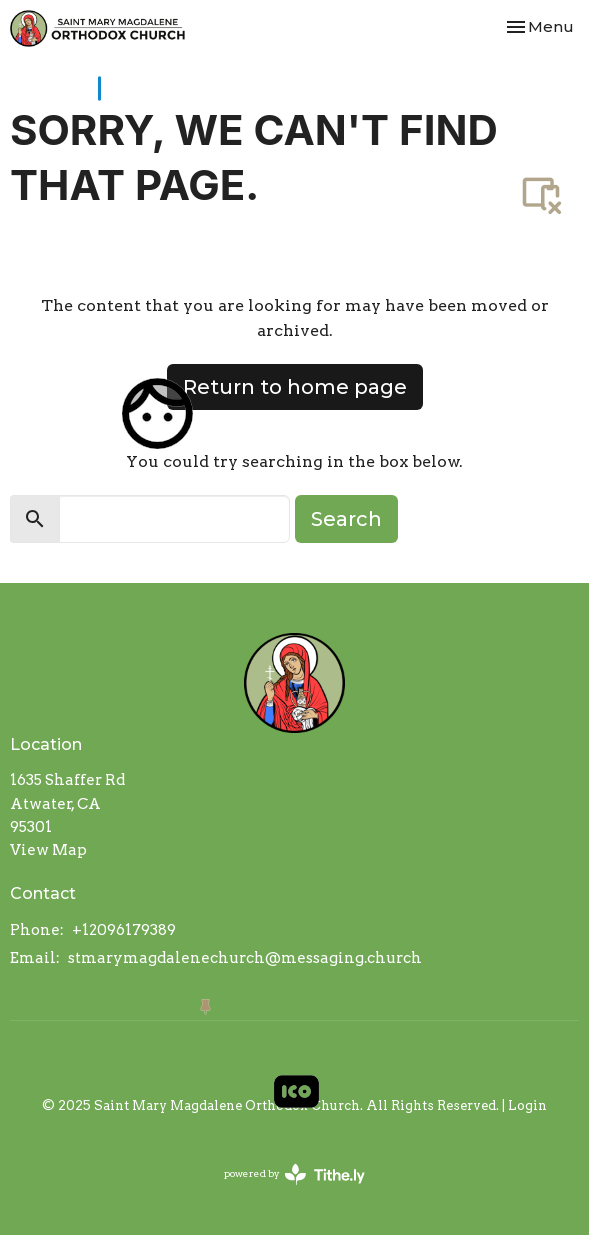  What do you see at coordinates (205, 1006) in the screenshot?
I see `pinned item or content` at bounding box center [205, 1006].